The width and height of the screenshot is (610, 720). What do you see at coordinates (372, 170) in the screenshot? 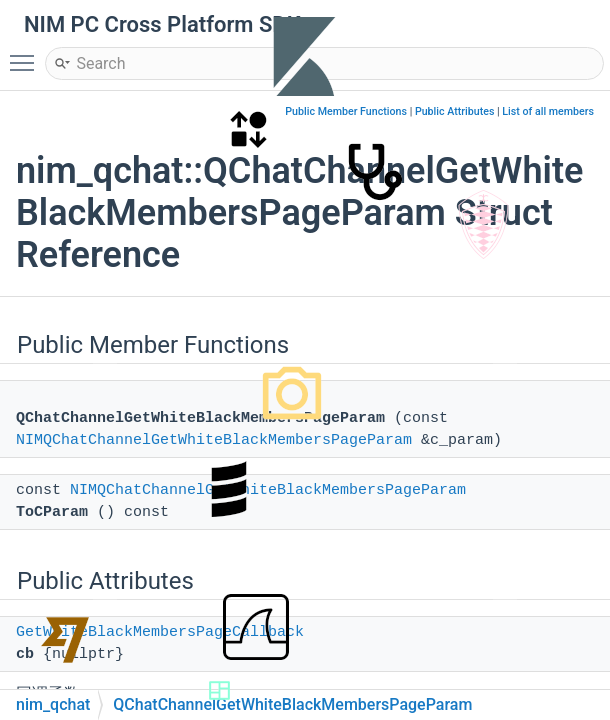
I see `access health or medical features` at bounding box center [372, 170].